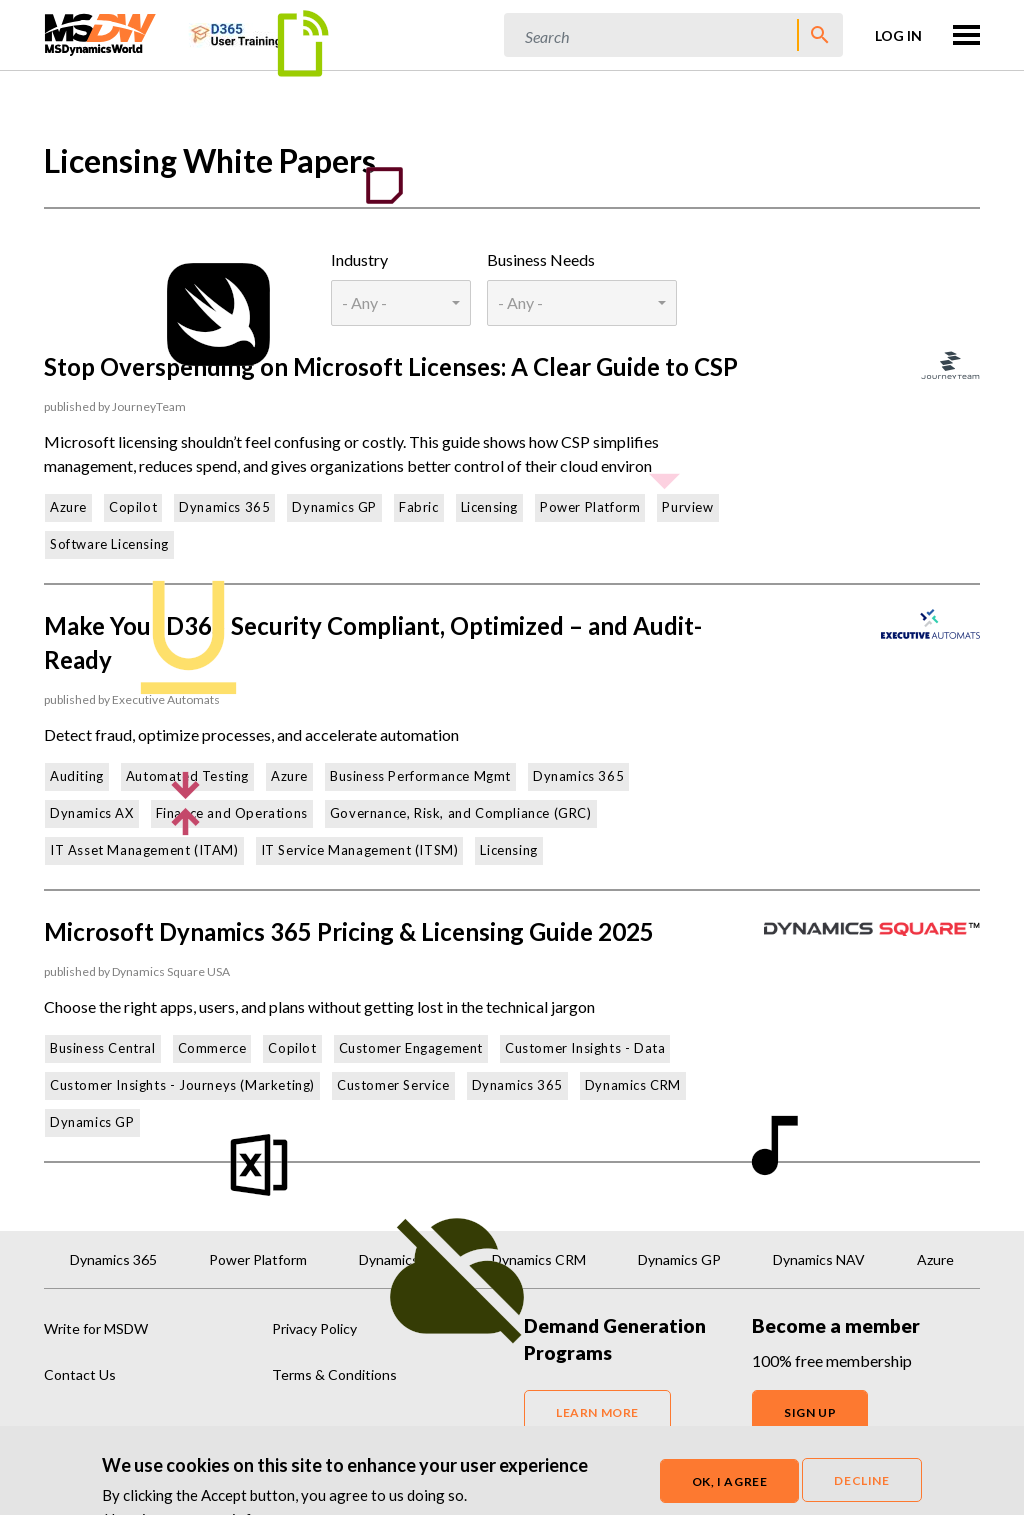 The width and height of the screenshot is (1024, 1515). Describe the element at coordinates (188, 634) in the screenshot. I see `apply underline formatting to selected text` at that location.